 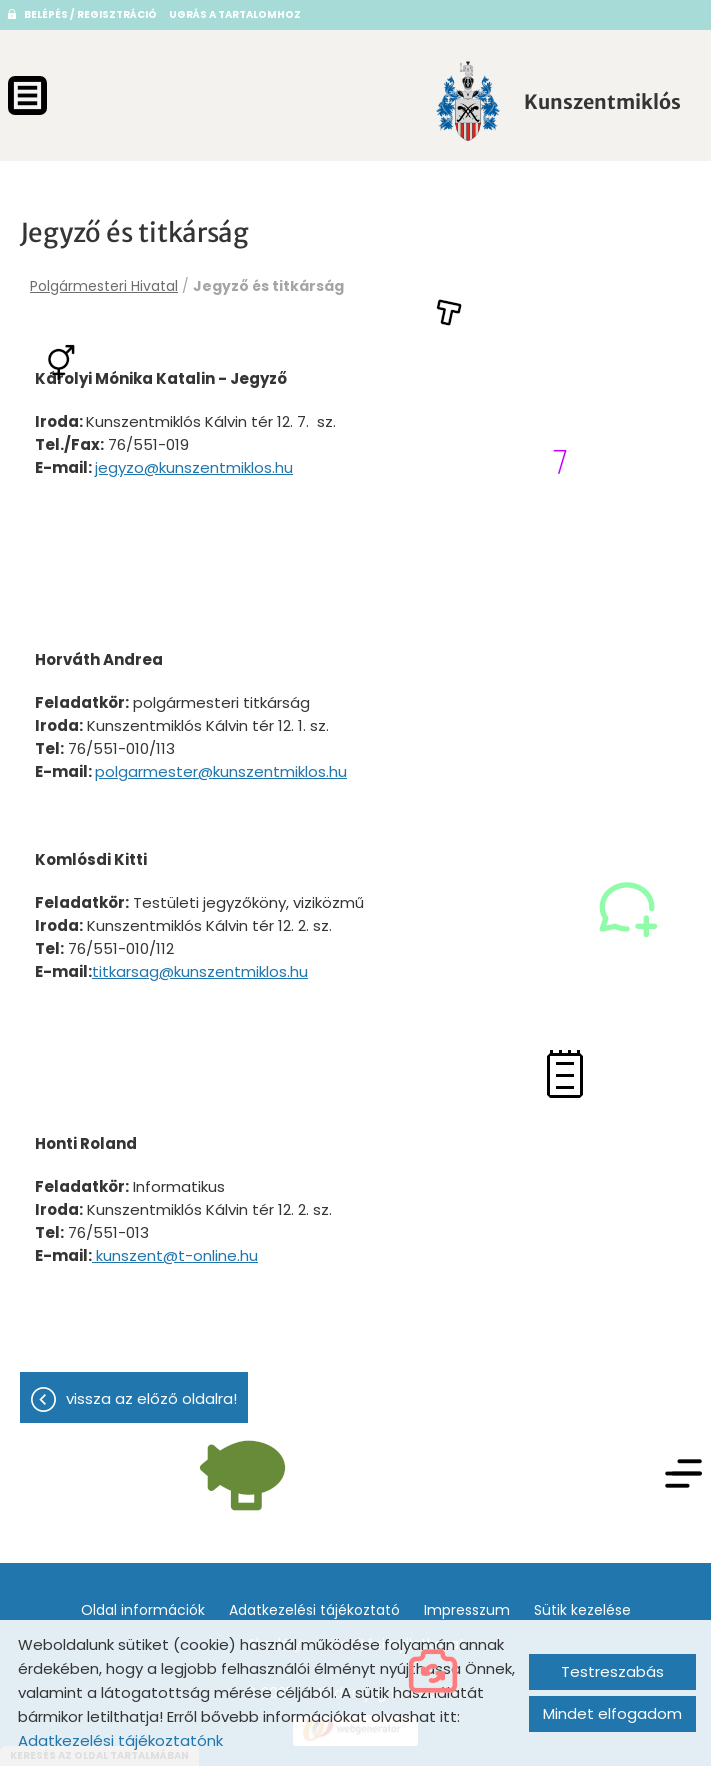 What do you see at coordinates (683, 1473) in the screenshot?
I see `open navigation menu` at bounding box center [683, 1473].